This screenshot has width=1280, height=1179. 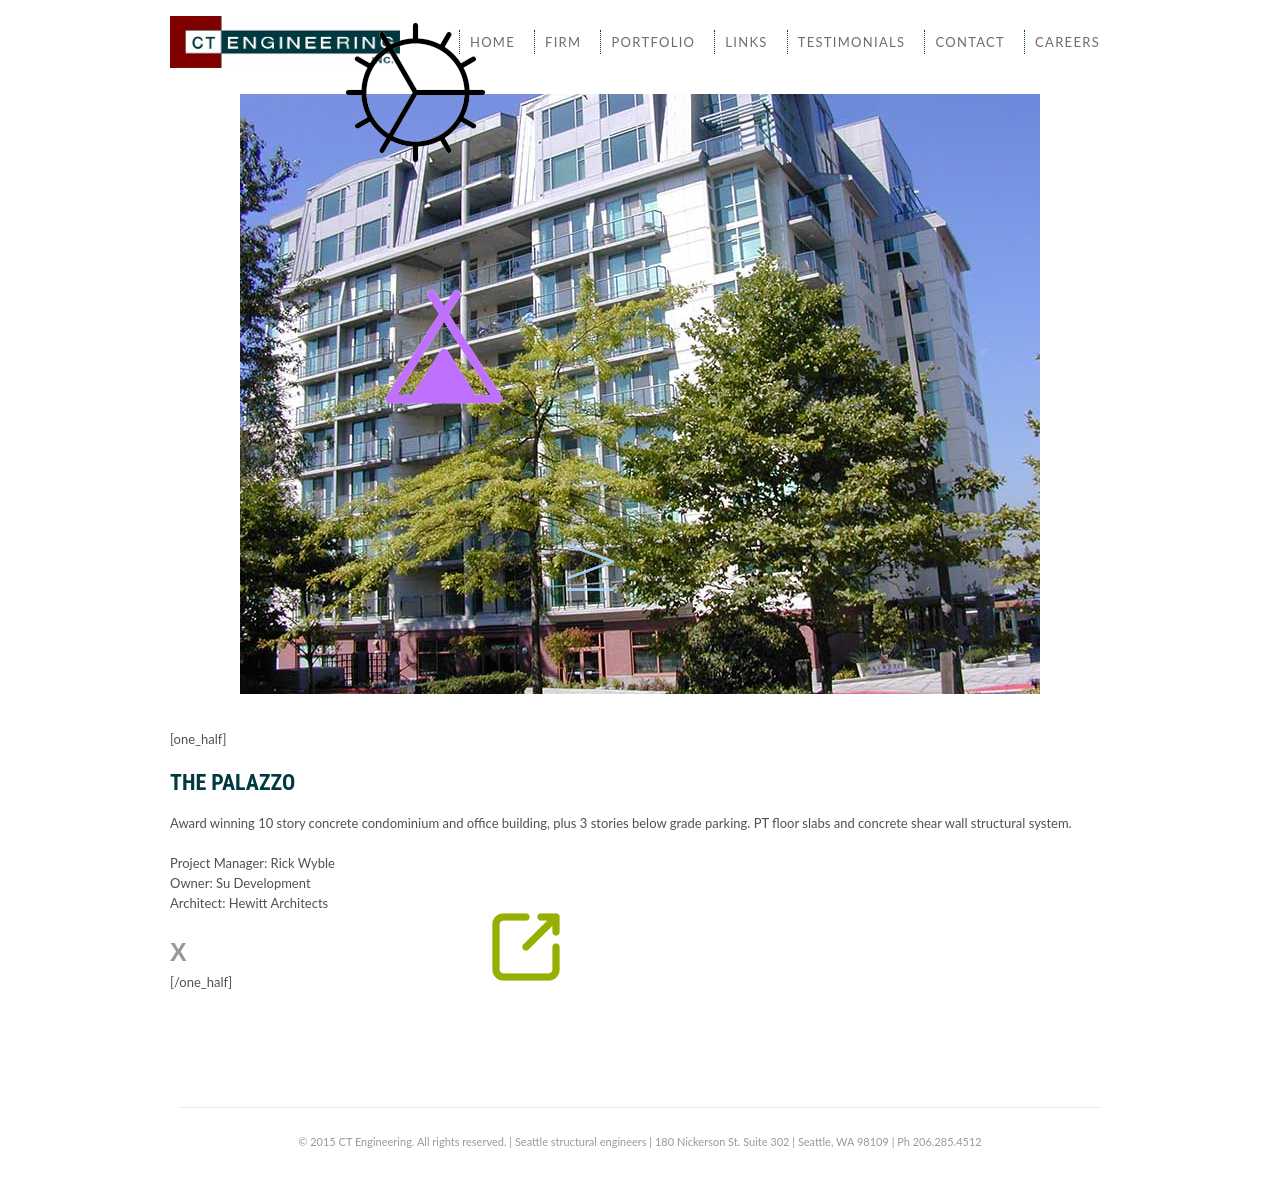 What do you see at coordinates (526, 947) in the screenshot?
I see `open link in a new tab or window` at bounding box center [526, 947].